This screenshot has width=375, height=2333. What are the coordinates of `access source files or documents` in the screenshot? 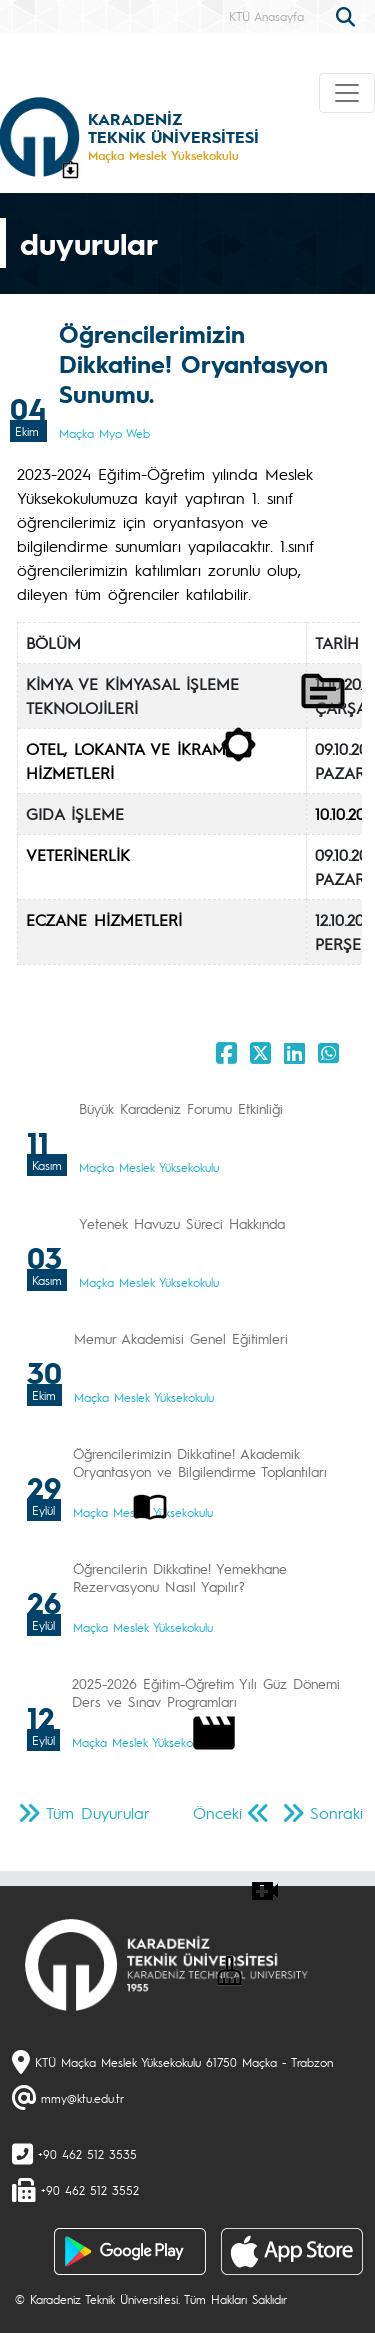 It's located at (323, 691).